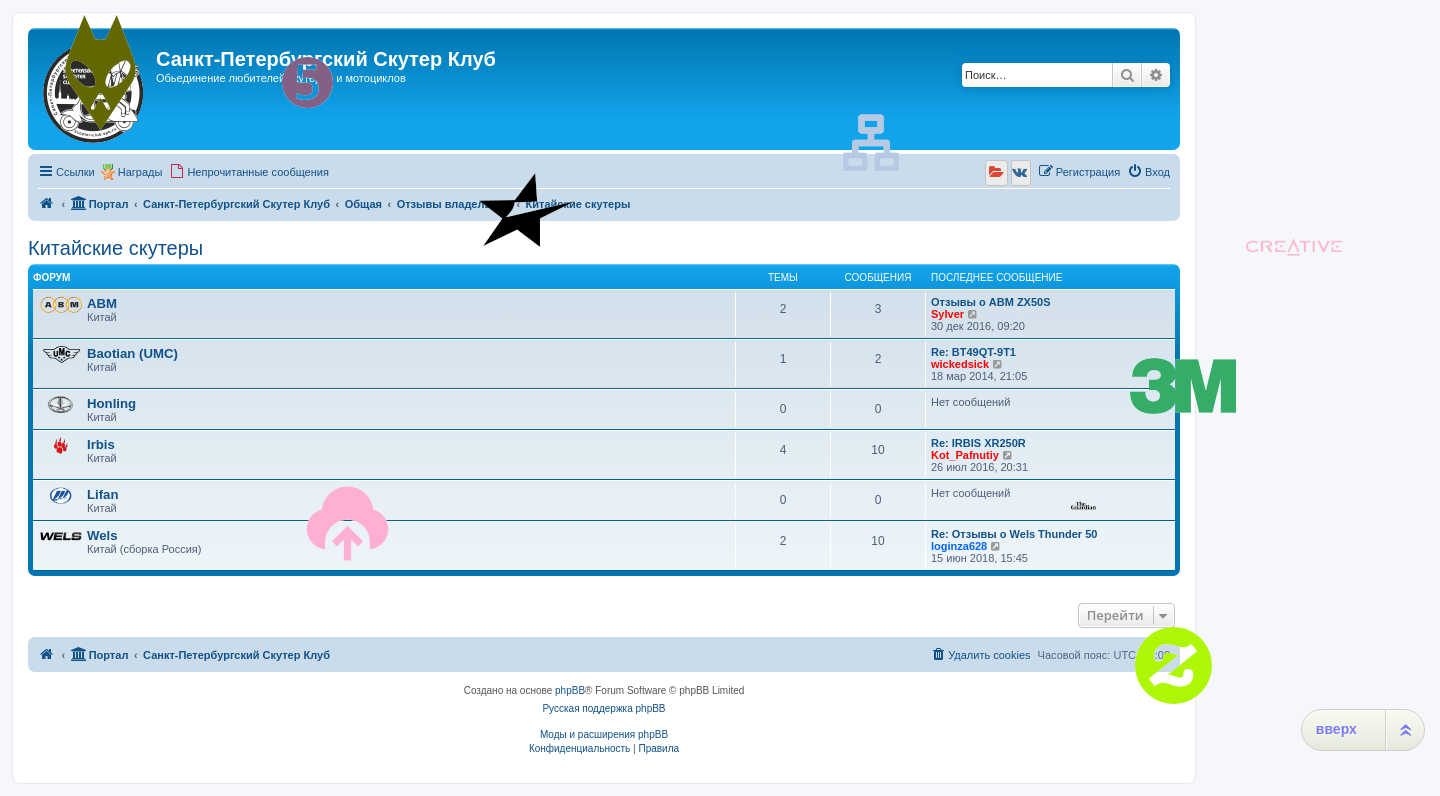 The image size is (1440, 796). I want to click on creative technology company logo, so click(1294, 247).